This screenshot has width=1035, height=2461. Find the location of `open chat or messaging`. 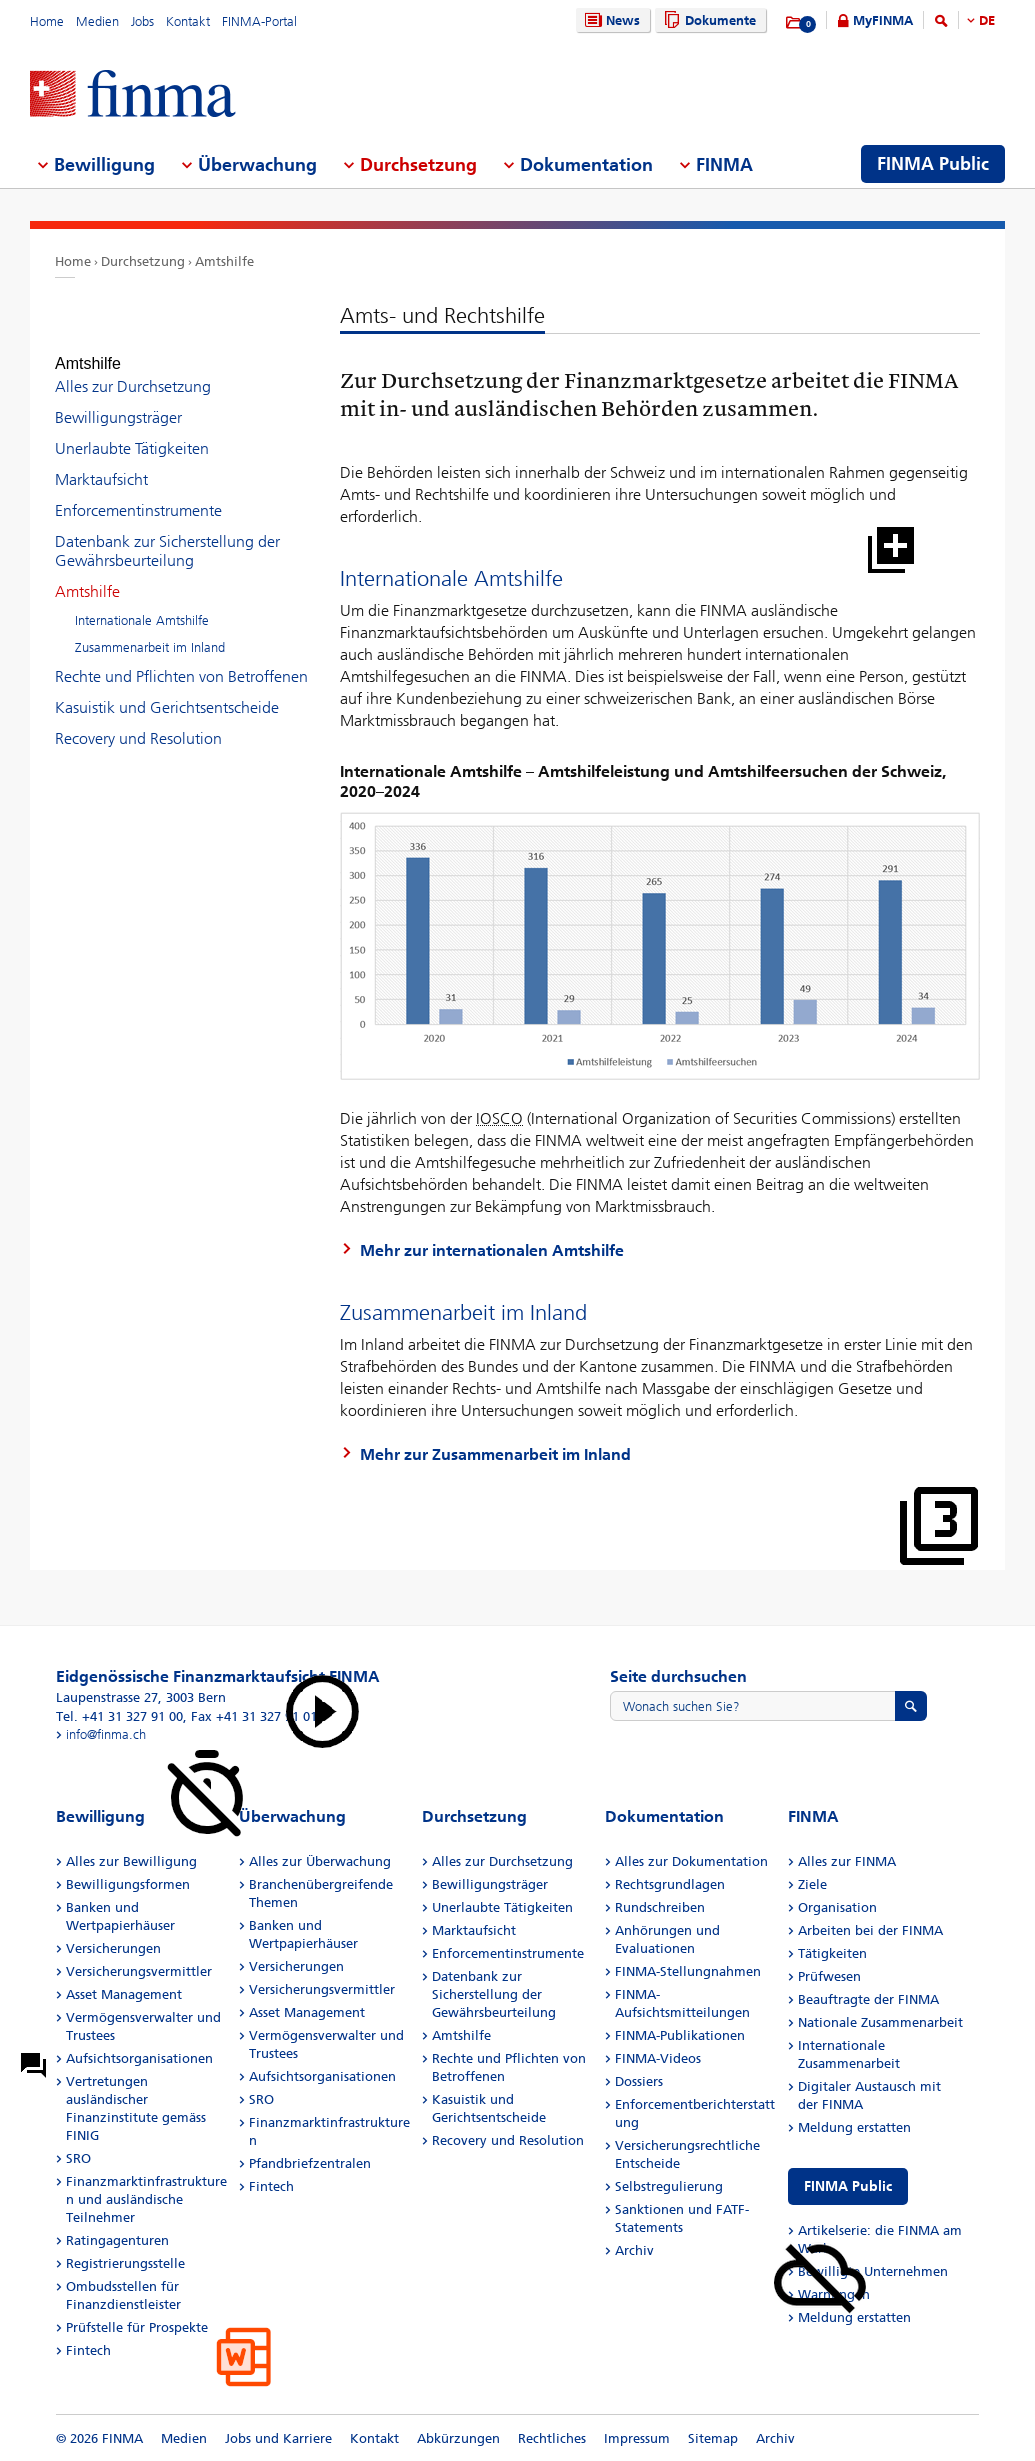

open chat or messaging is located at coordinates (34, 2066).